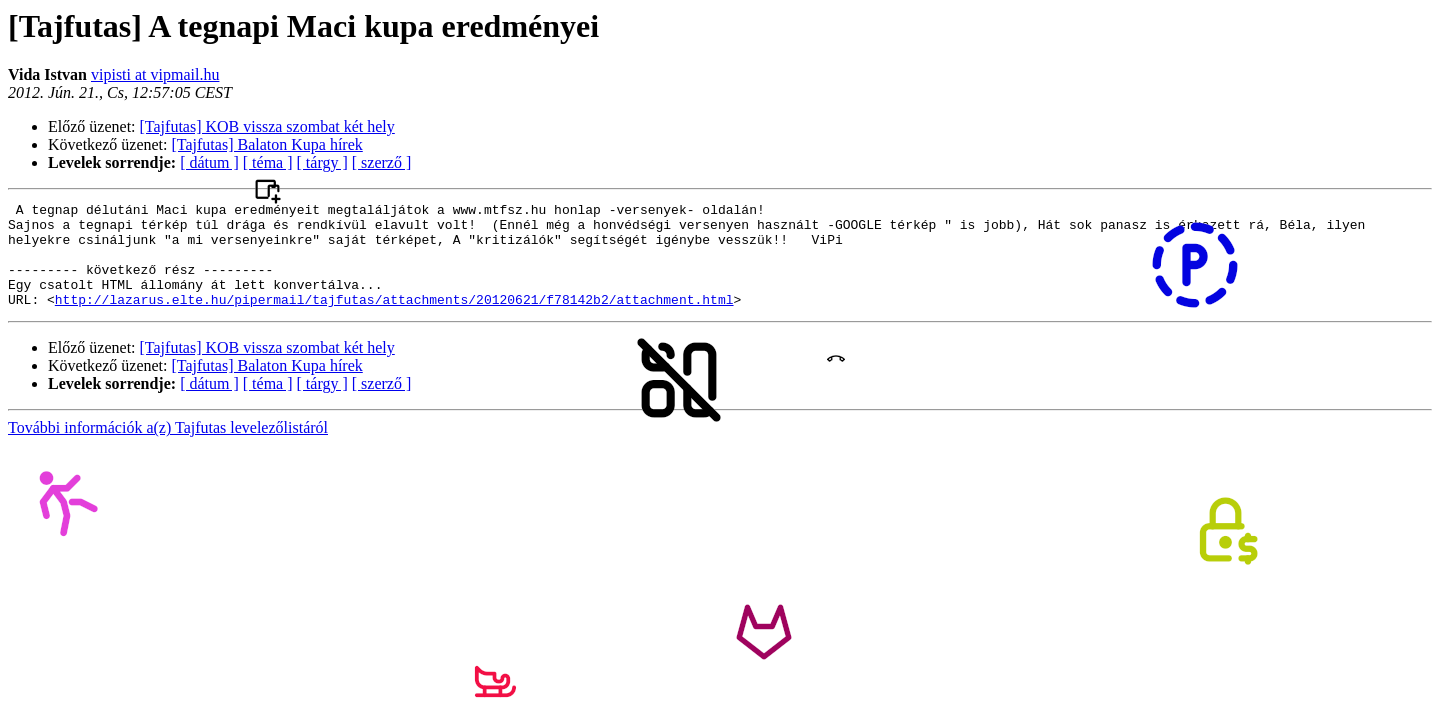 The image size is (1440, 720). I want to click on indicates a fall hazard or warning, so click(67, 502).